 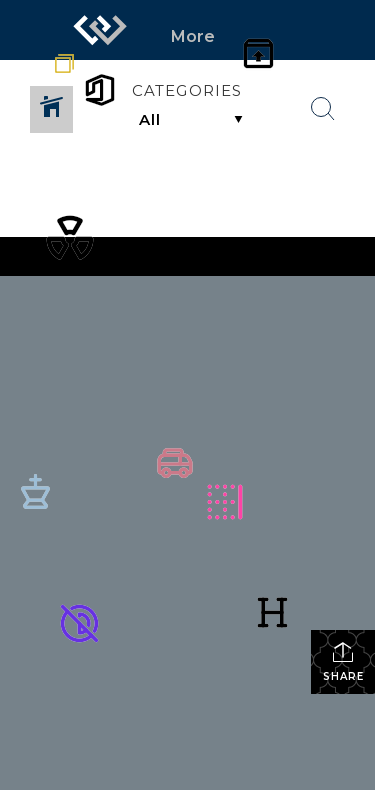 I want to click on apply border to right edge of selection, so click(x=225, y=502).